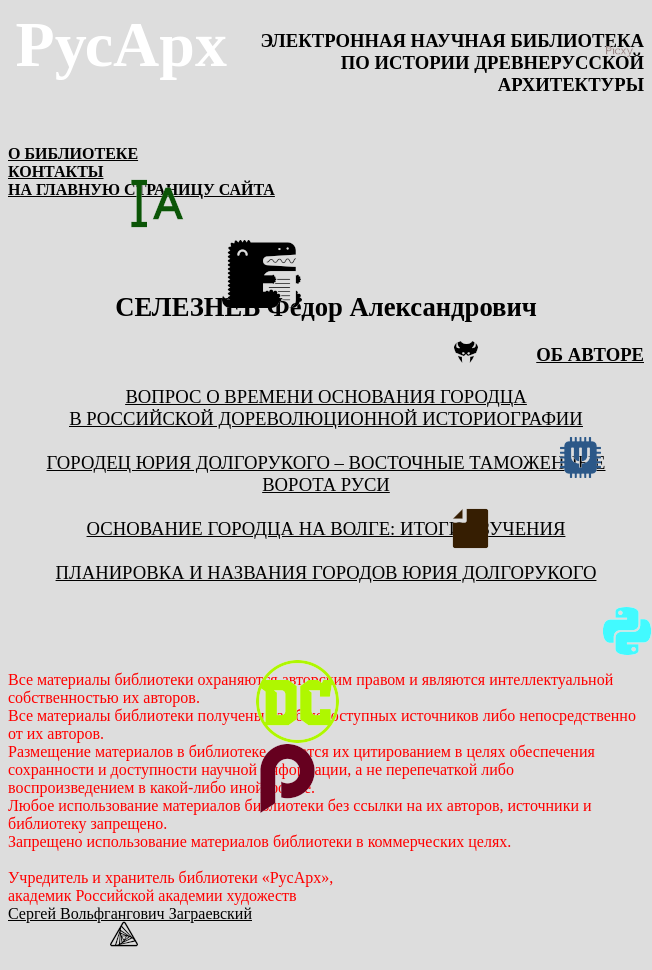  What do you see at coordinates (124, 934) in the screenshot?
I see `open the Affine app` at bounding box center [124, 934].